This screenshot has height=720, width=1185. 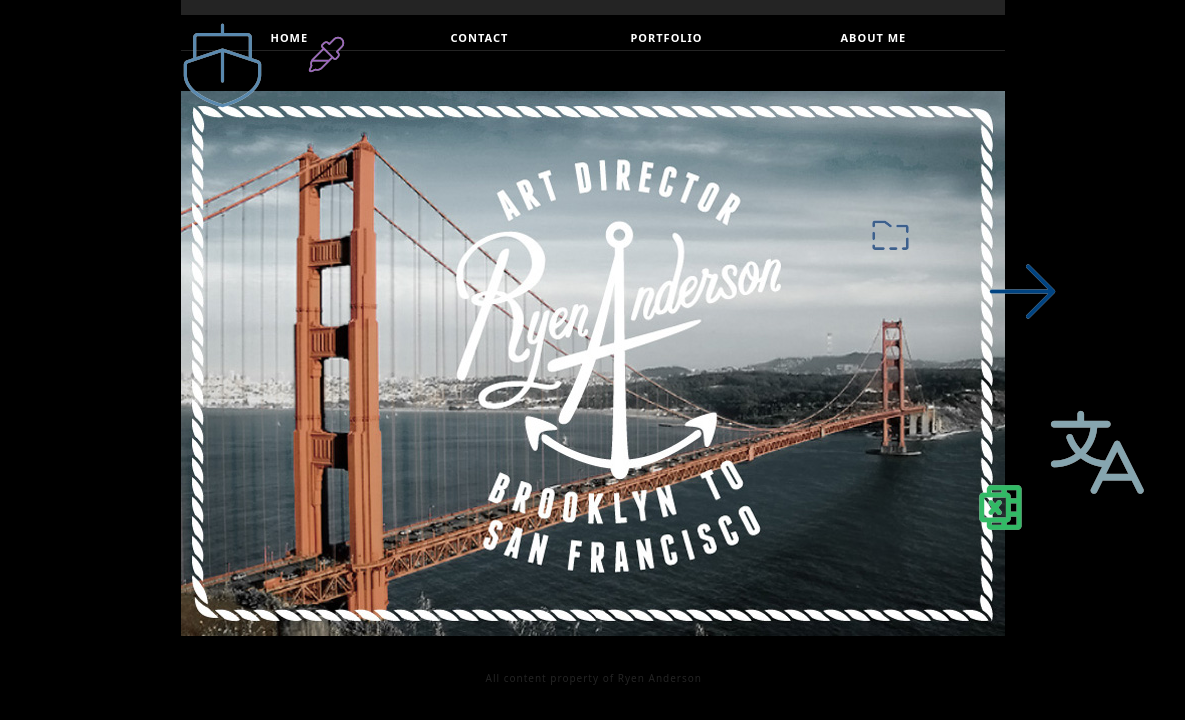 What do you see at coordinates (1002, 507) in the screenshot?
I see `open Microsoft Excel` at bounding box center [1002, 507].